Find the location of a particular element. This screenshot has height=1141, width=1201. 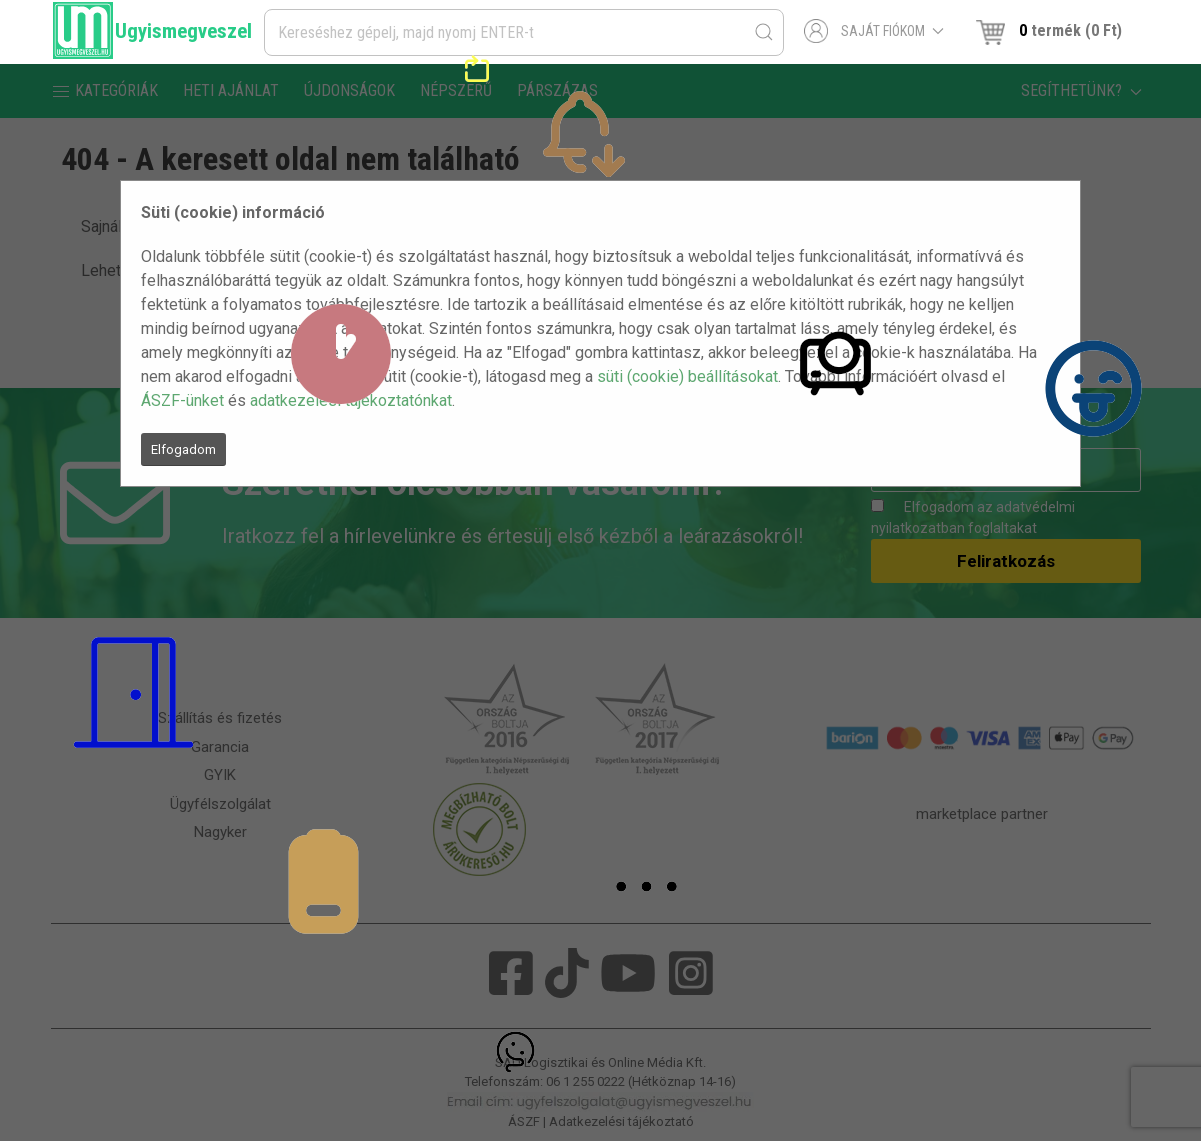

indicates overwhelming or stressful situation is located at coordinates (515, 1050).